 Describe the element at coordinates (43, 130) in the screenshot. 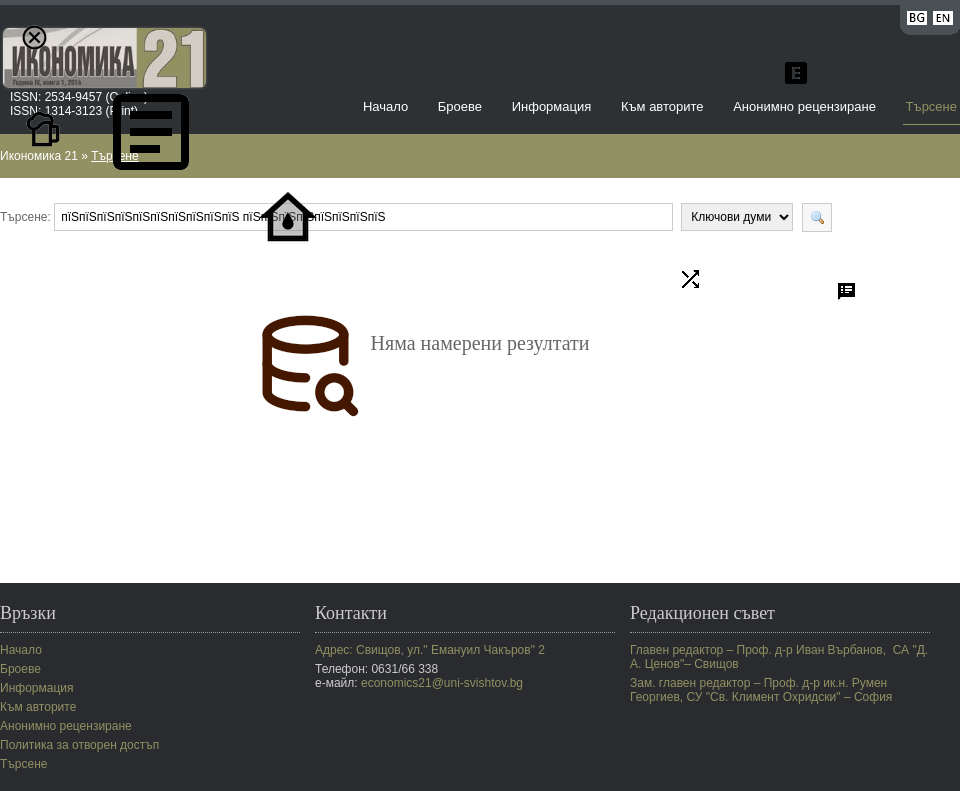

I see `find nearby bars or pubs` at that location.